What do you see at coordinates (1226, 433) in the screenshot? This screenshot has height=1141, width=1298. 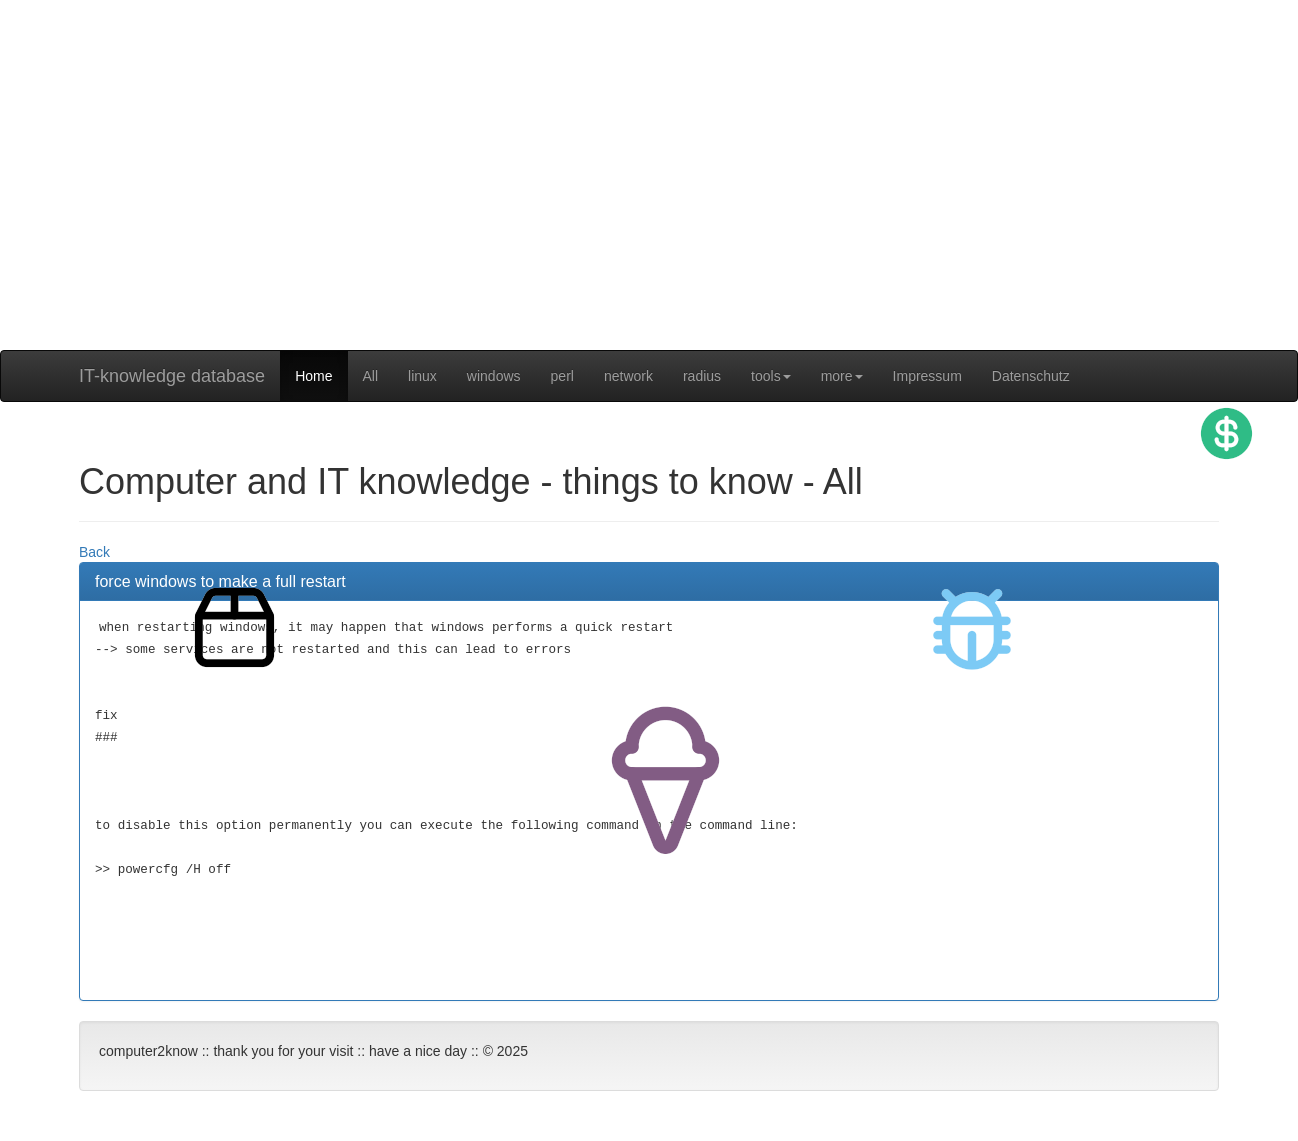 I see `view pricing or payment options` at bounding box center [1226, 433].